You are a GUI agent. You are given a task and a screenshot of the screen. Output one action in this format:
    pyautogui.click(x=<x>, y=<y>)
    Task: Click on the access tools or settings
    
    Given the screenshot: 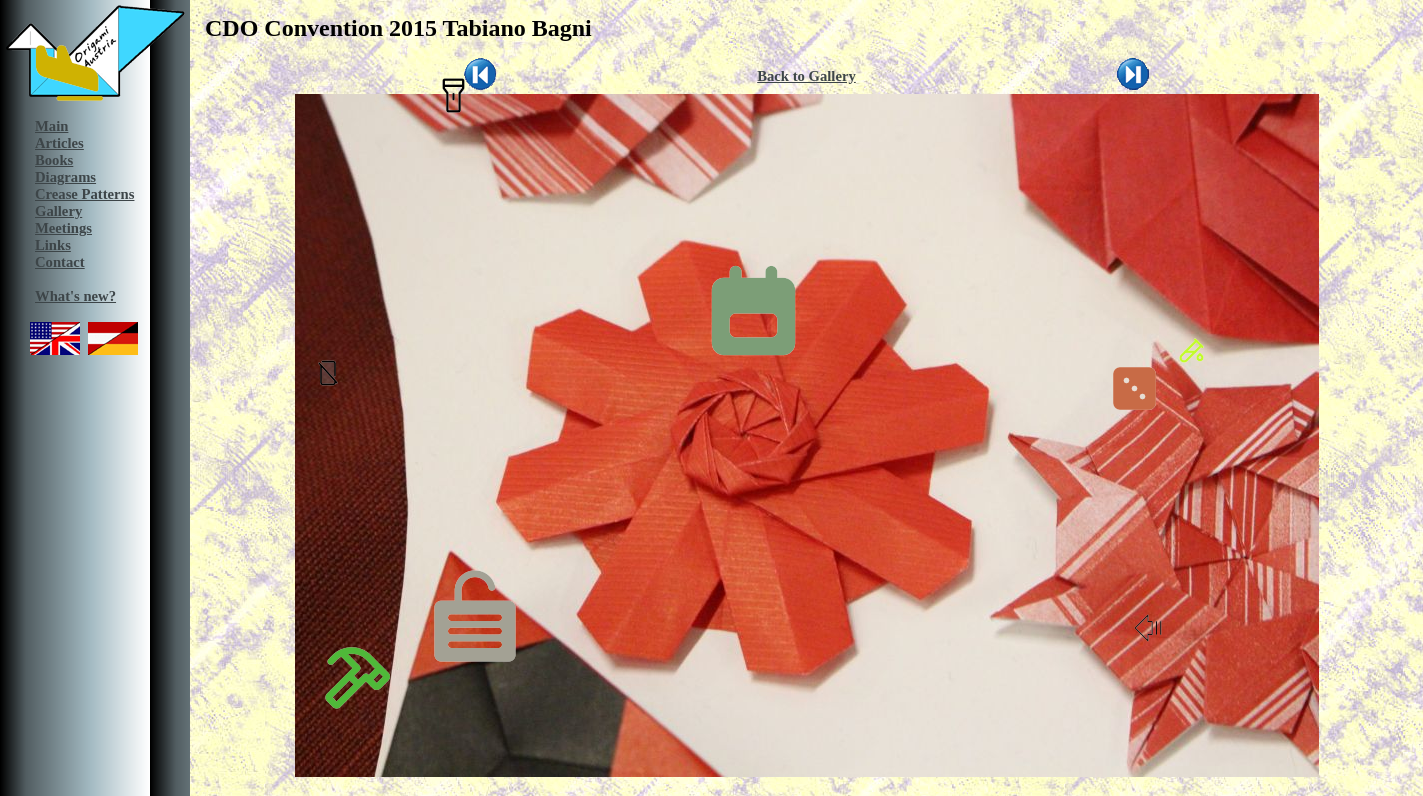 What is the action you would take?
    pyautogui.click(x=355, y=679)
    